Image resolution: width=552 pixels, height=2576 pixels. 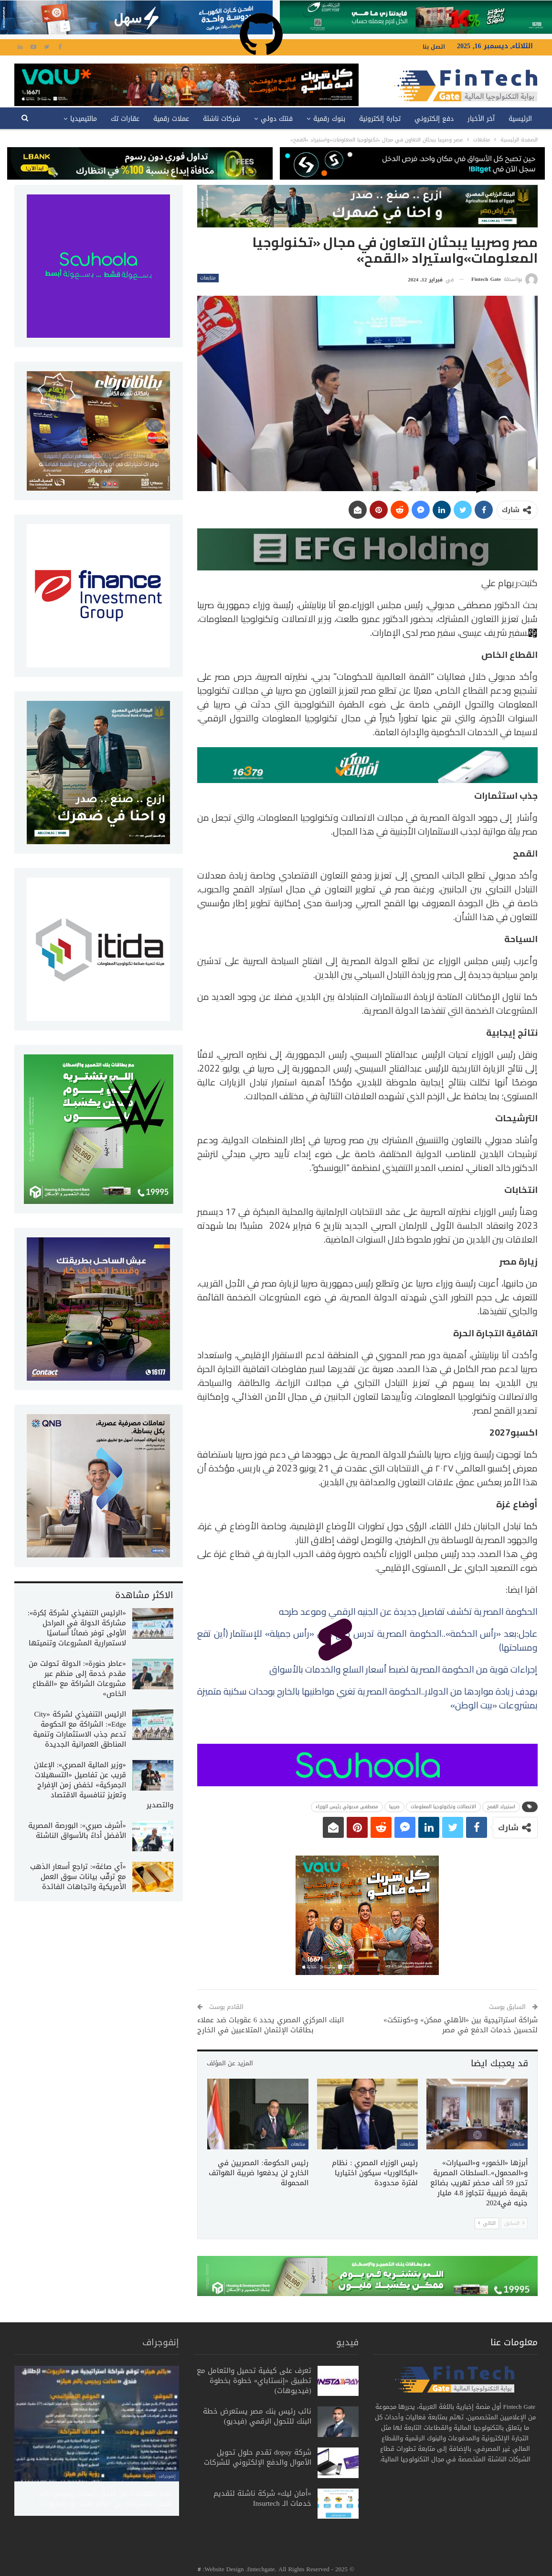 I want to click on IPFS (InterPlanetary File System) logo, so click(x=332, y=2281).